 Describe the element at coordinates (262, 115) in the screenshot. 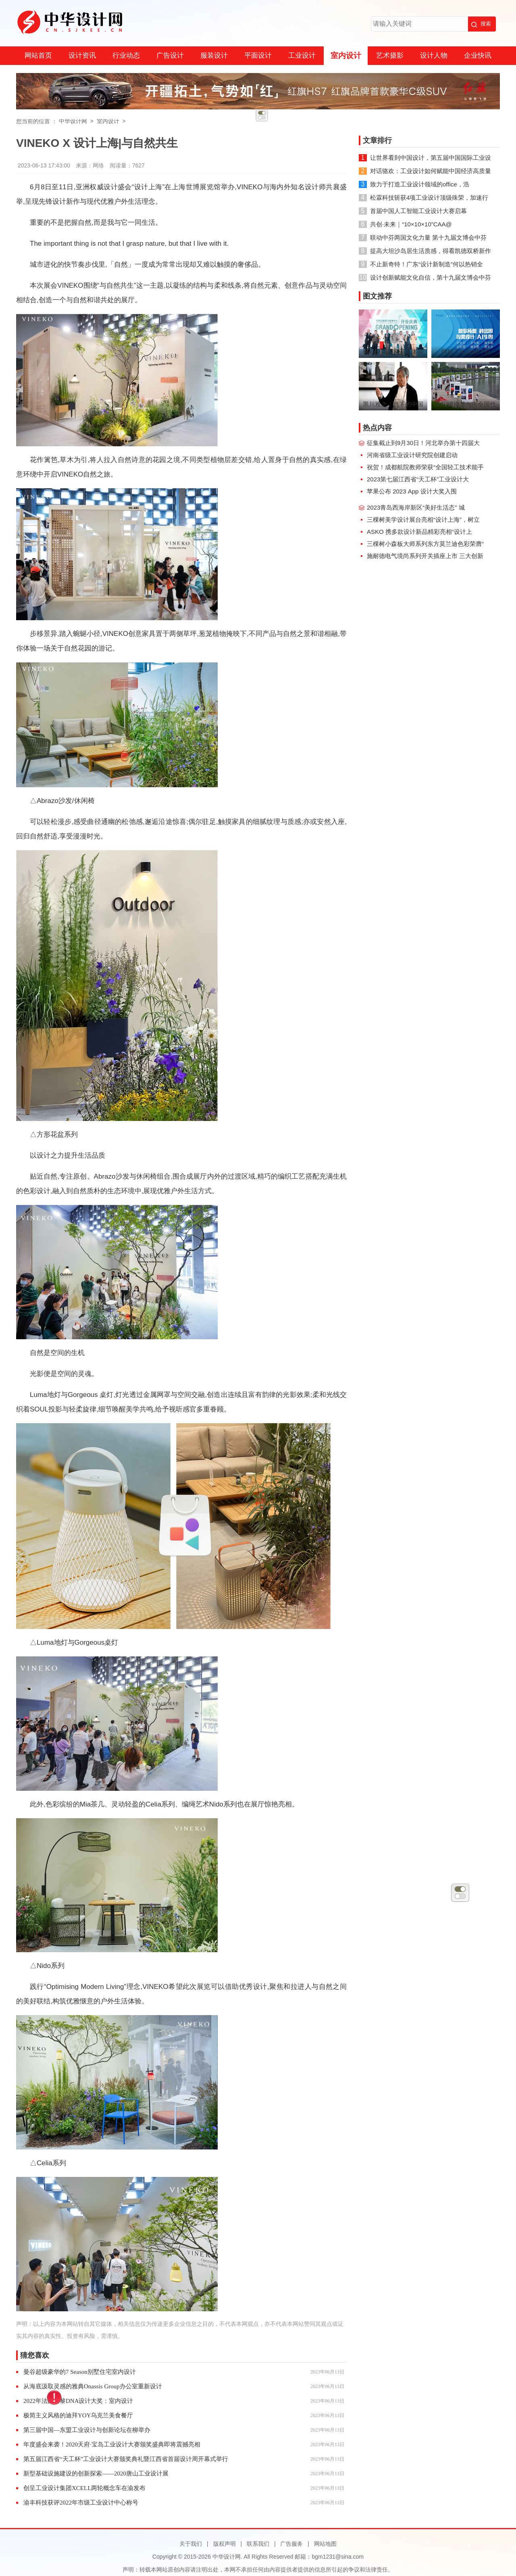

I see `open desktop preferences or settings` at that location.